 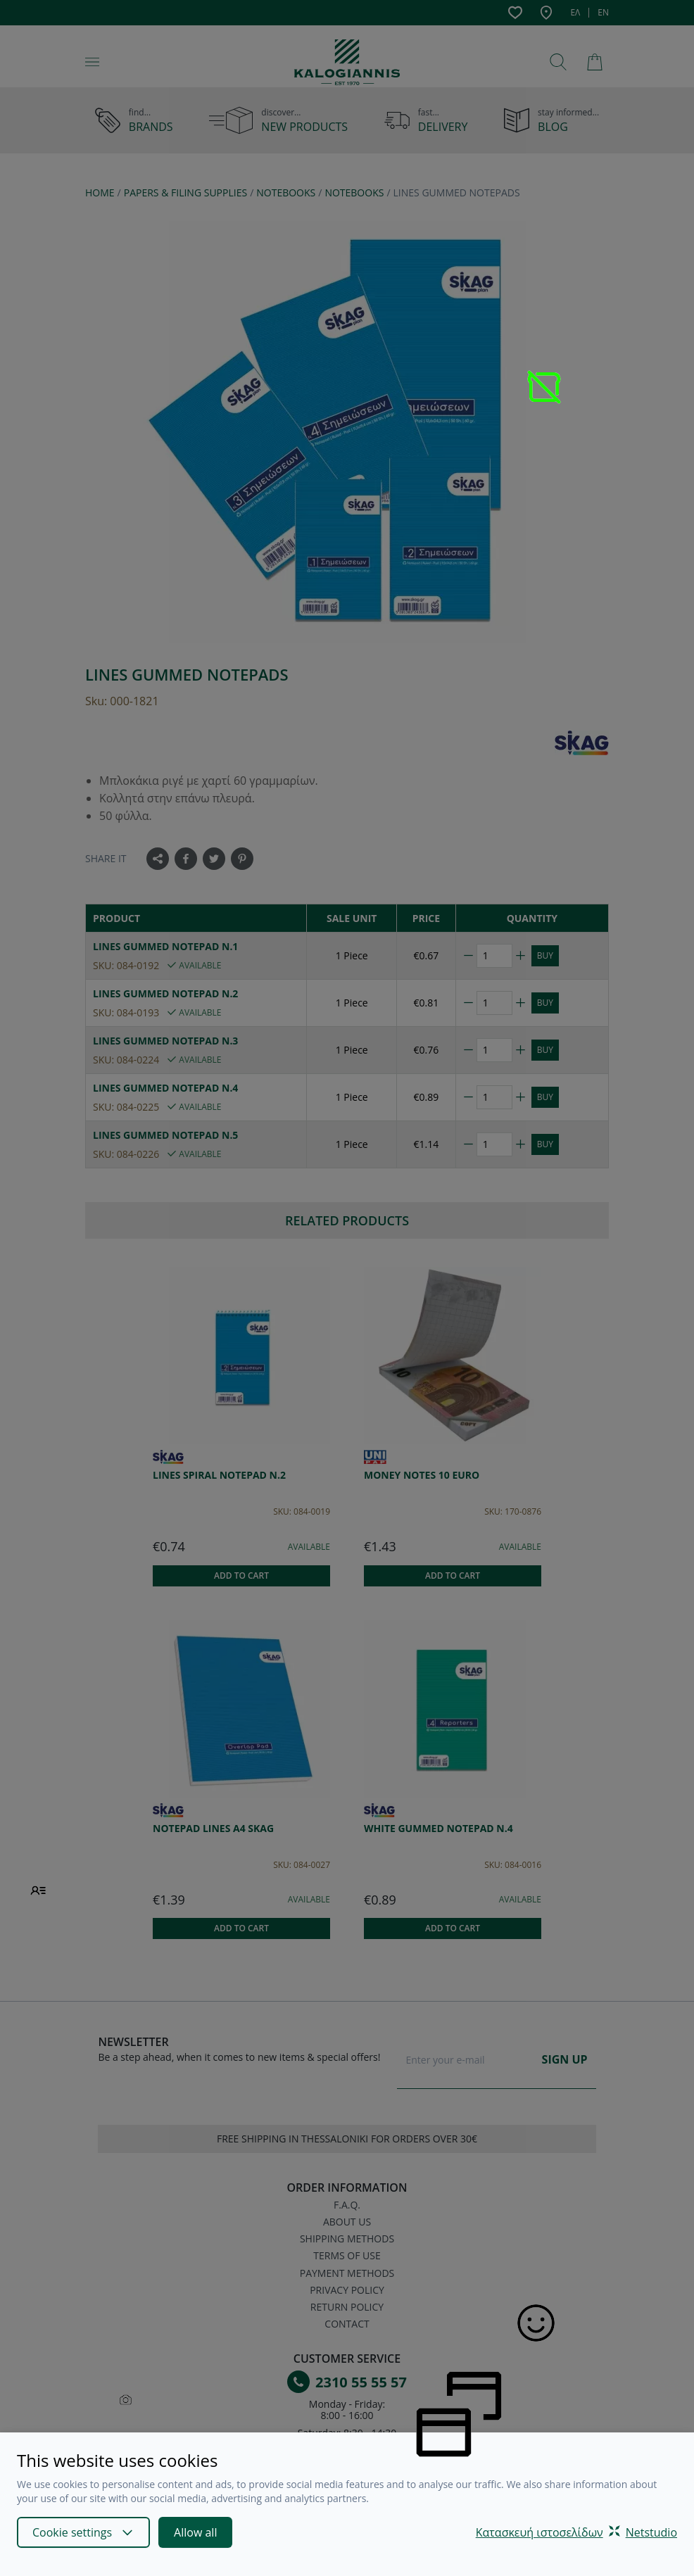 I want to click on add an emoji or reaction, so click(x=536, y=2323).